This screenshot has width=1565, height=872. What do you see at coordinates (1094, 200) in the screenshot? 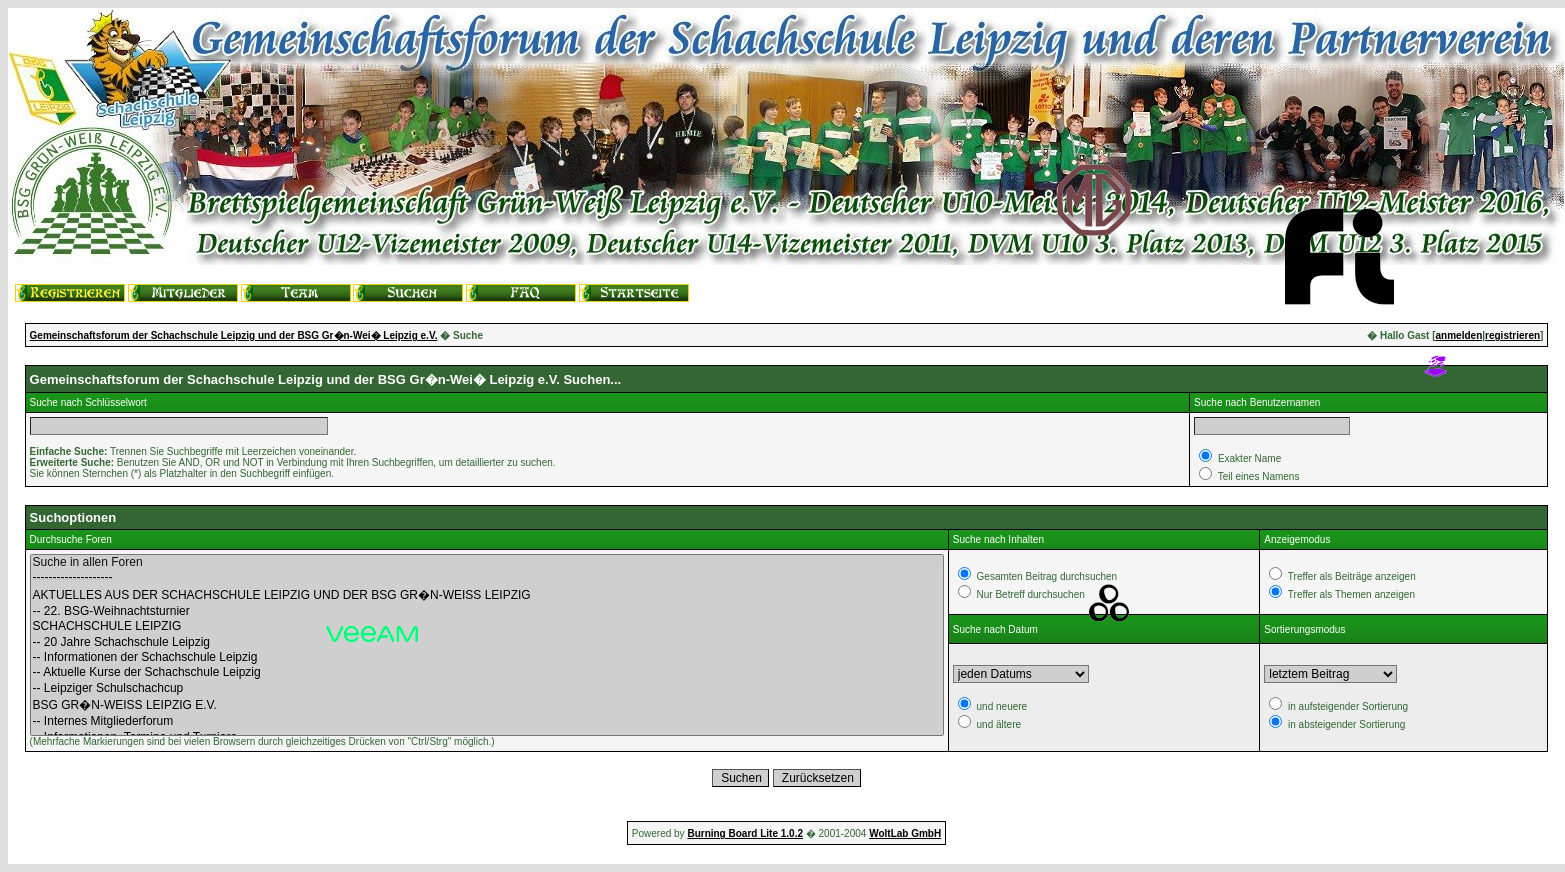
I see `MG Motors brand logo` at bounding box center [1094, 200].